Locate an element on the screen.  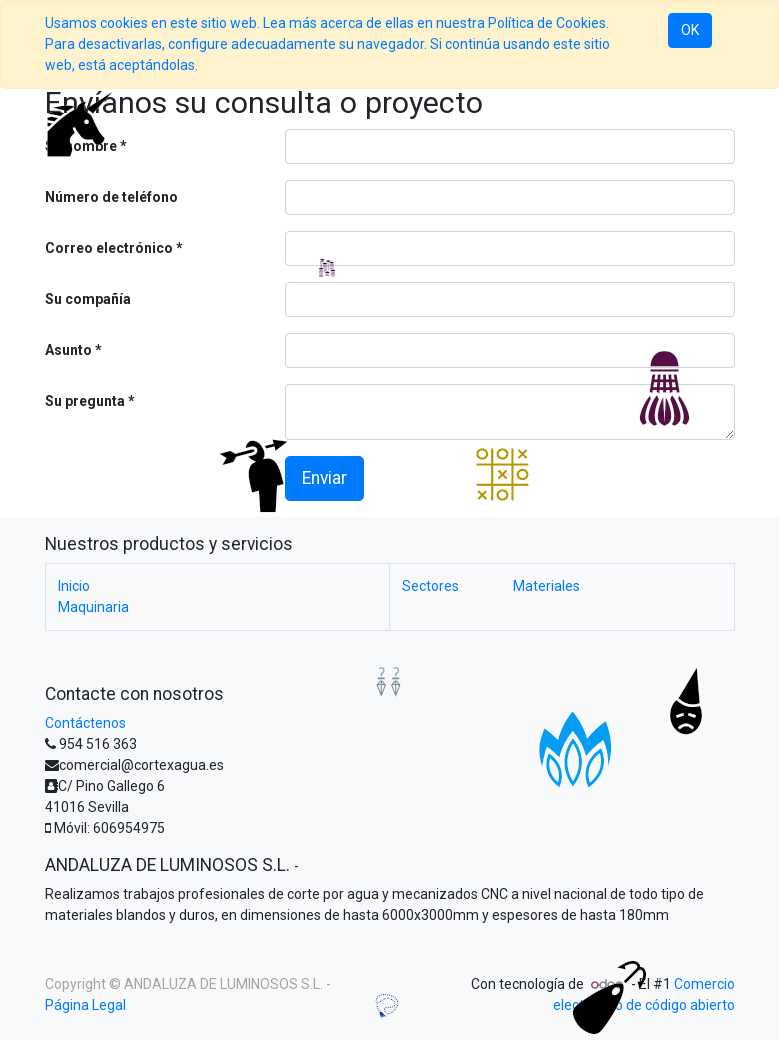
access prayer or meditation features is located at coordinates (387, 1006).